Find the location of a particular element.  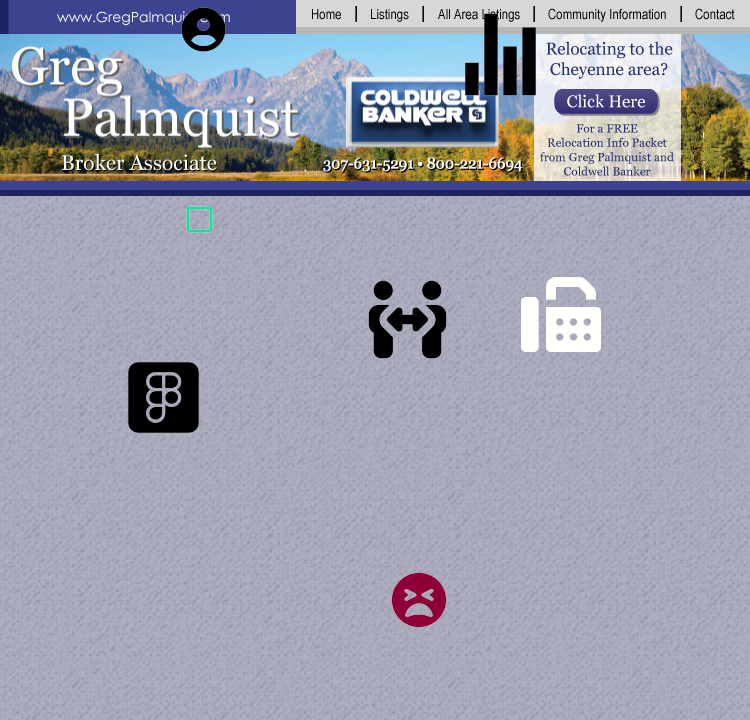

an unchecked checkbox or selection state is located at coordinates (199, 219).